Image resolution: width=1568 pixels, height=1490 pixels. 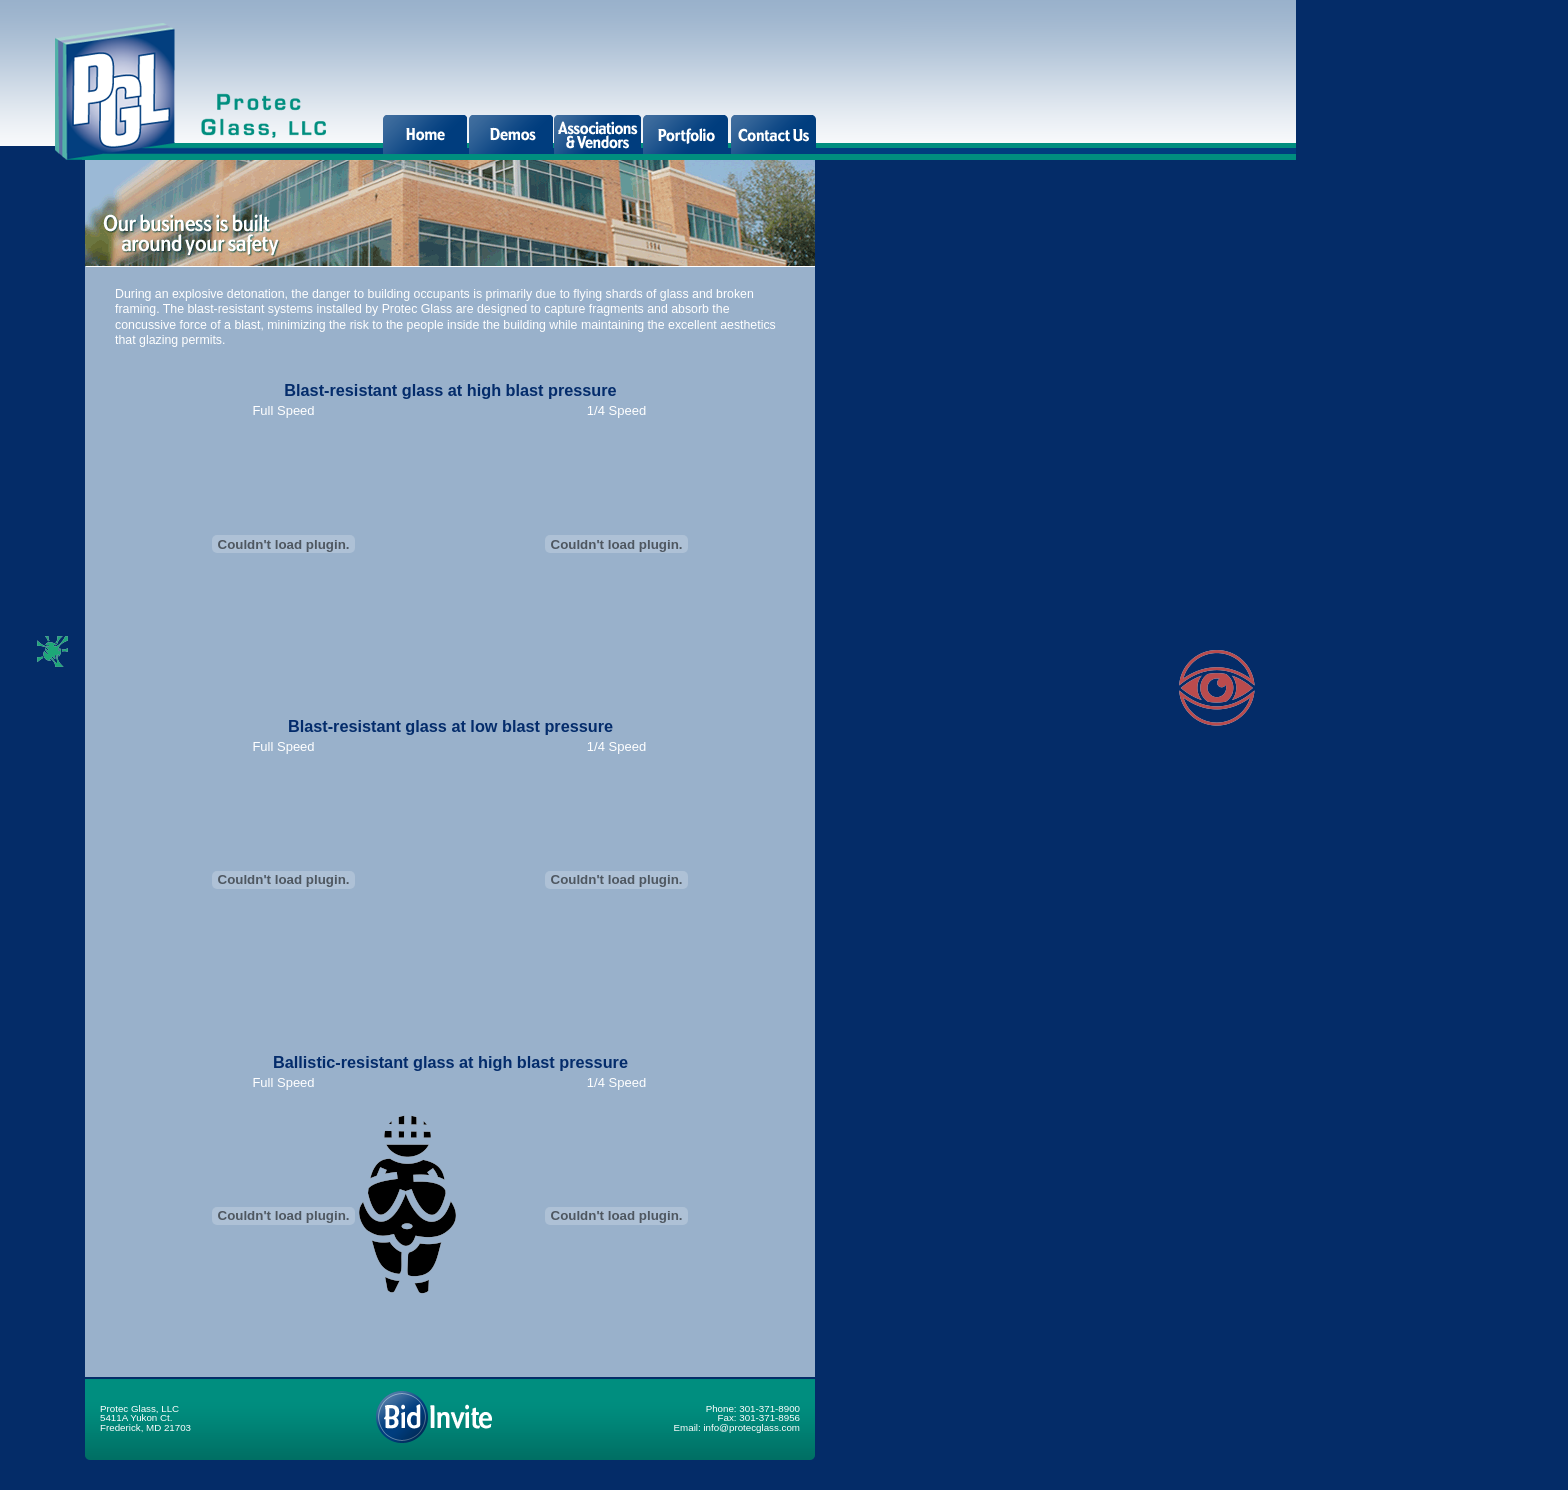 I want to click on view artifact or historical item details, so click(x=407, y=1204).